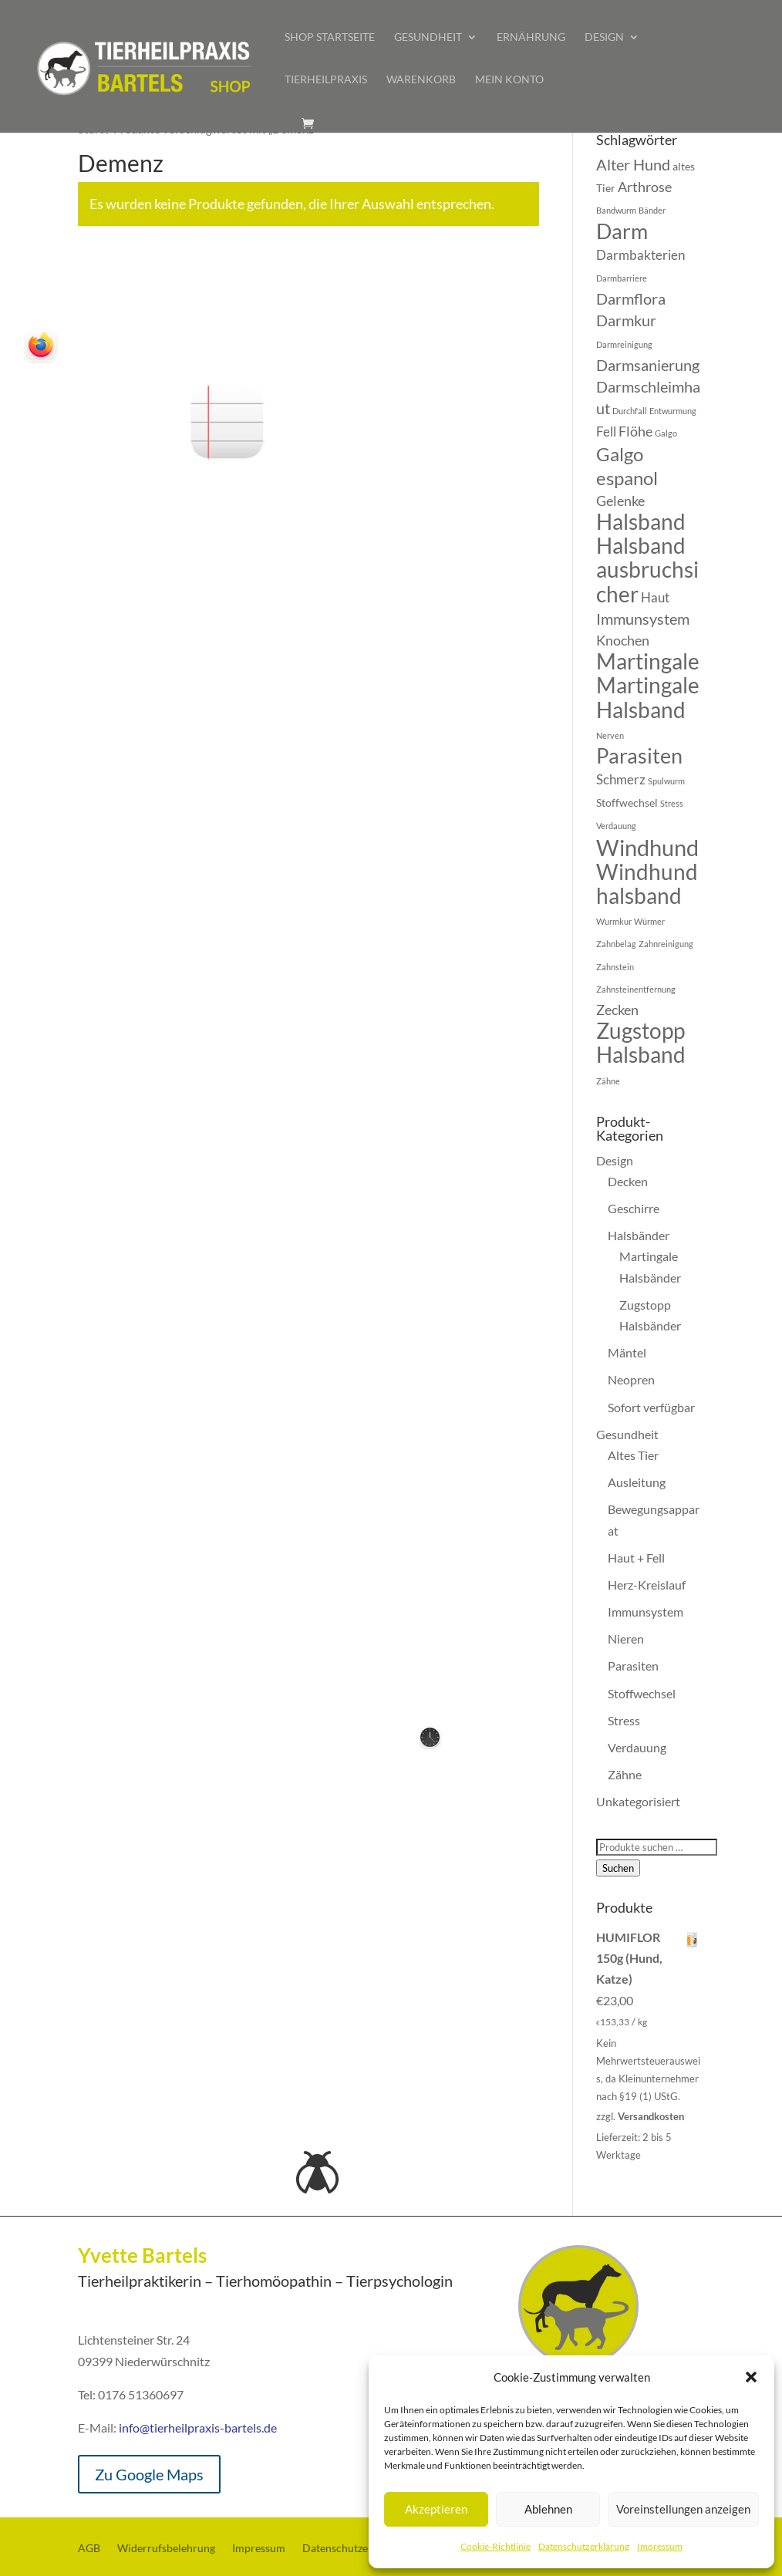 This screenshot has height=2576, width=782. Describe the element at coordinates (430, 1737) in the screenshot. I see `open go for it productivity app` at that location.